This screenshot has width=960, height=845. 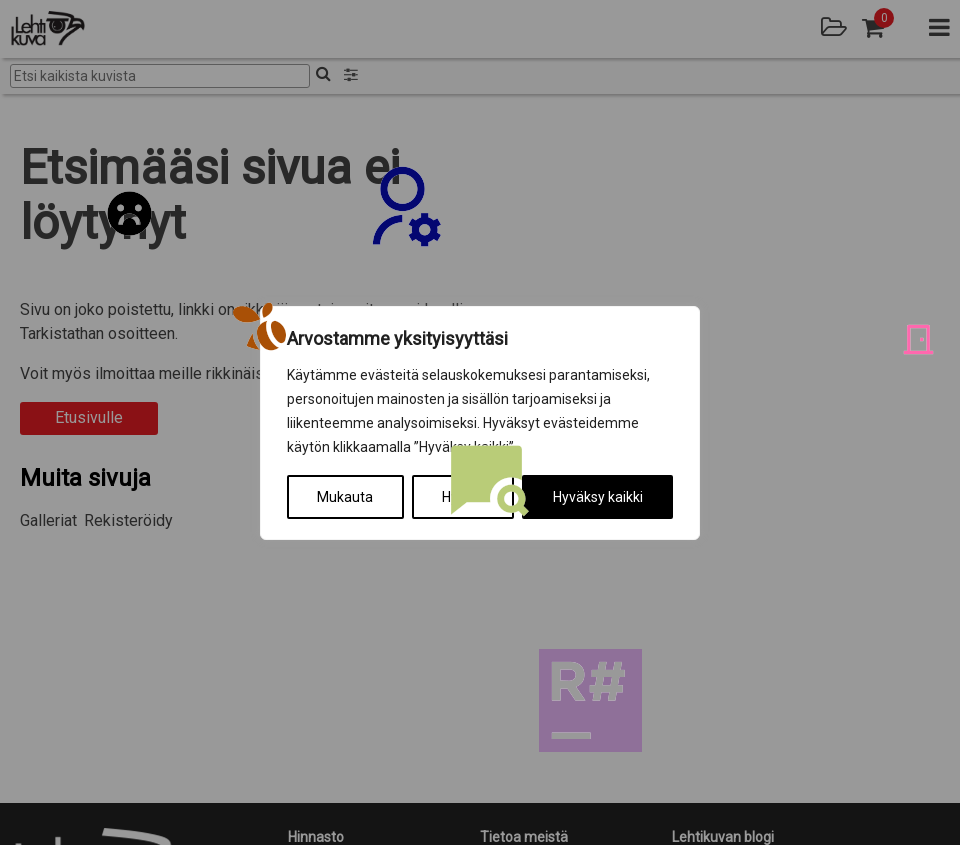 I want to click on swarm app logo, so click(x=259, y=326).